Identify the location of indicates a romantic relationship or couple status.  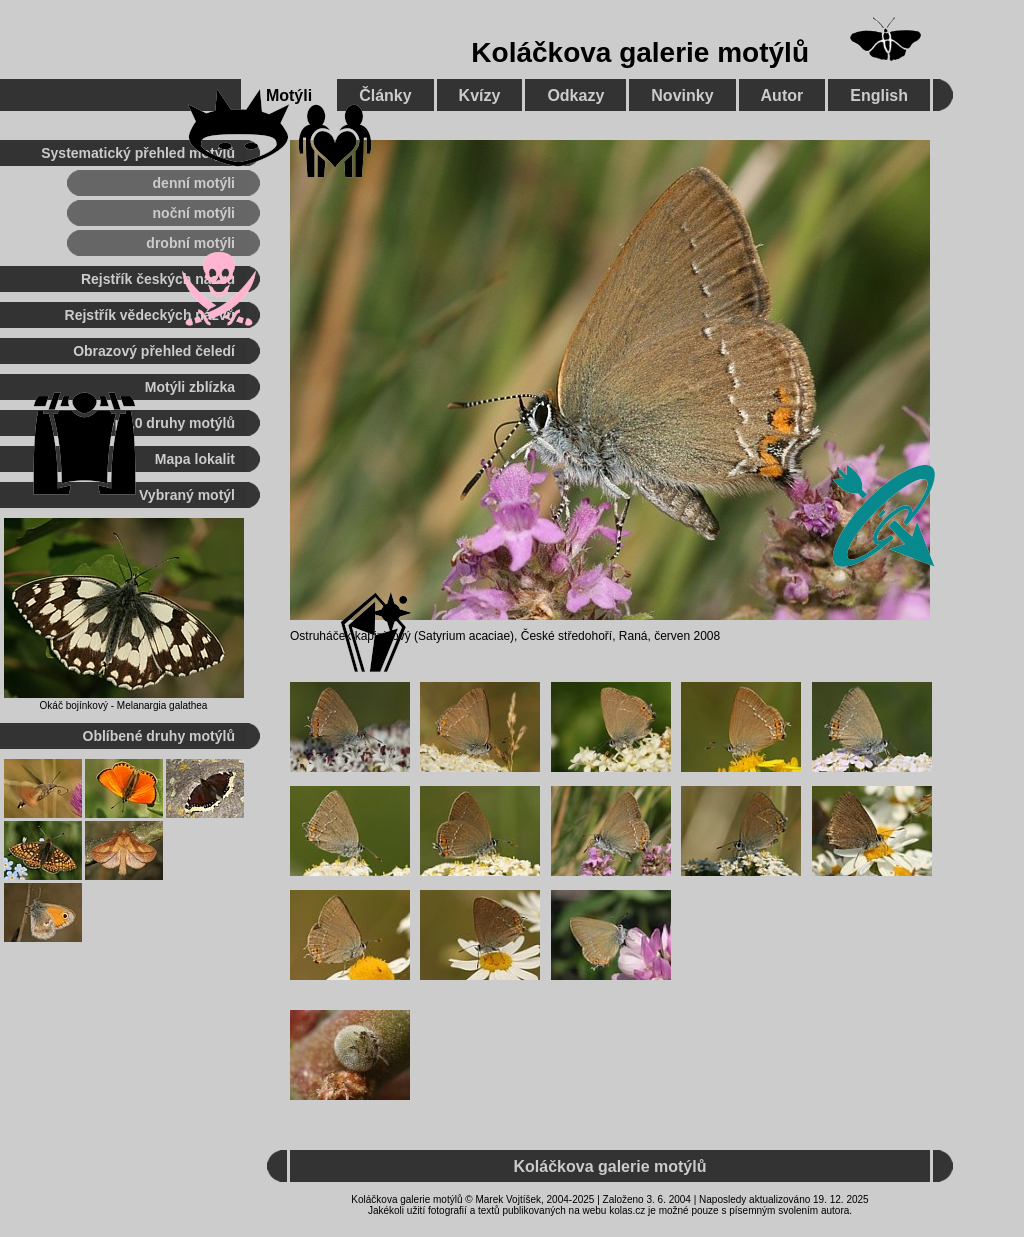
(335, 141).